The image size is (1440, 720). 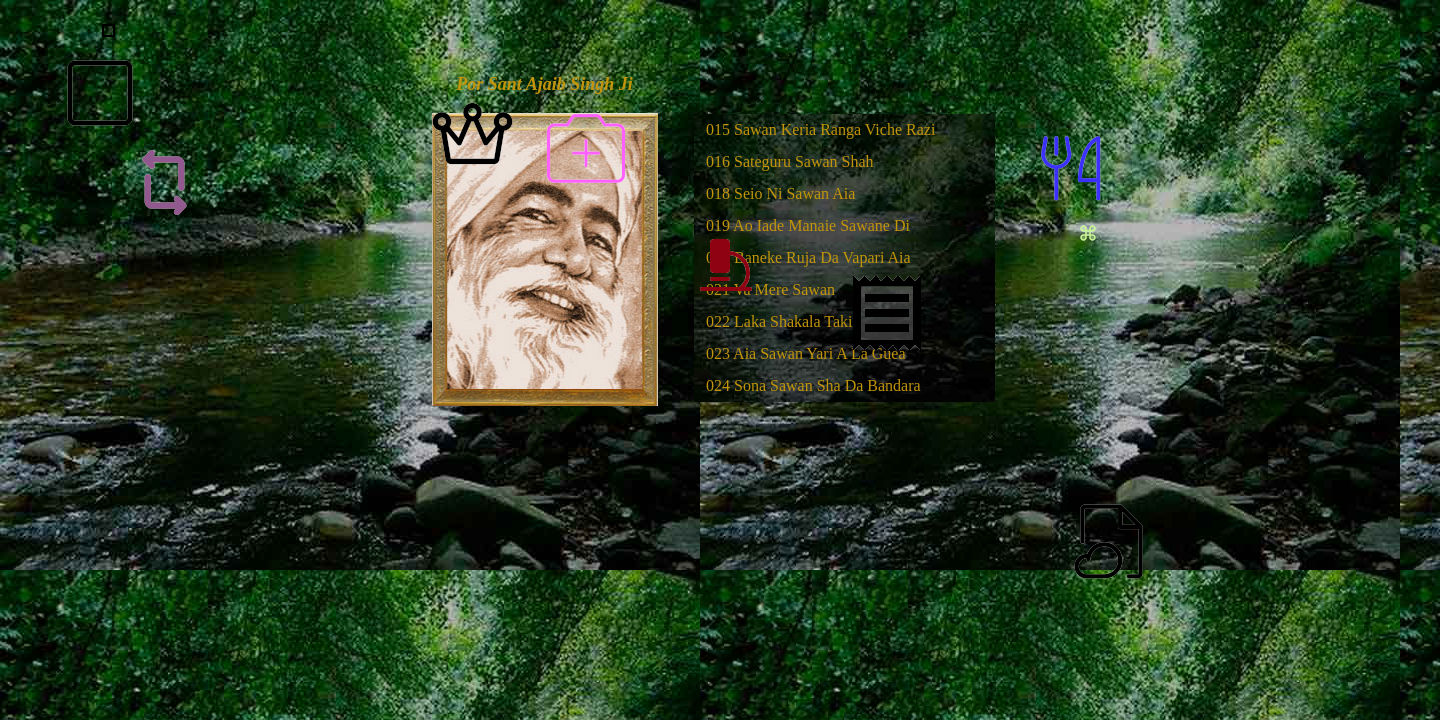 I want to click on access research or laboratory tools, so click(x=726, y=267).